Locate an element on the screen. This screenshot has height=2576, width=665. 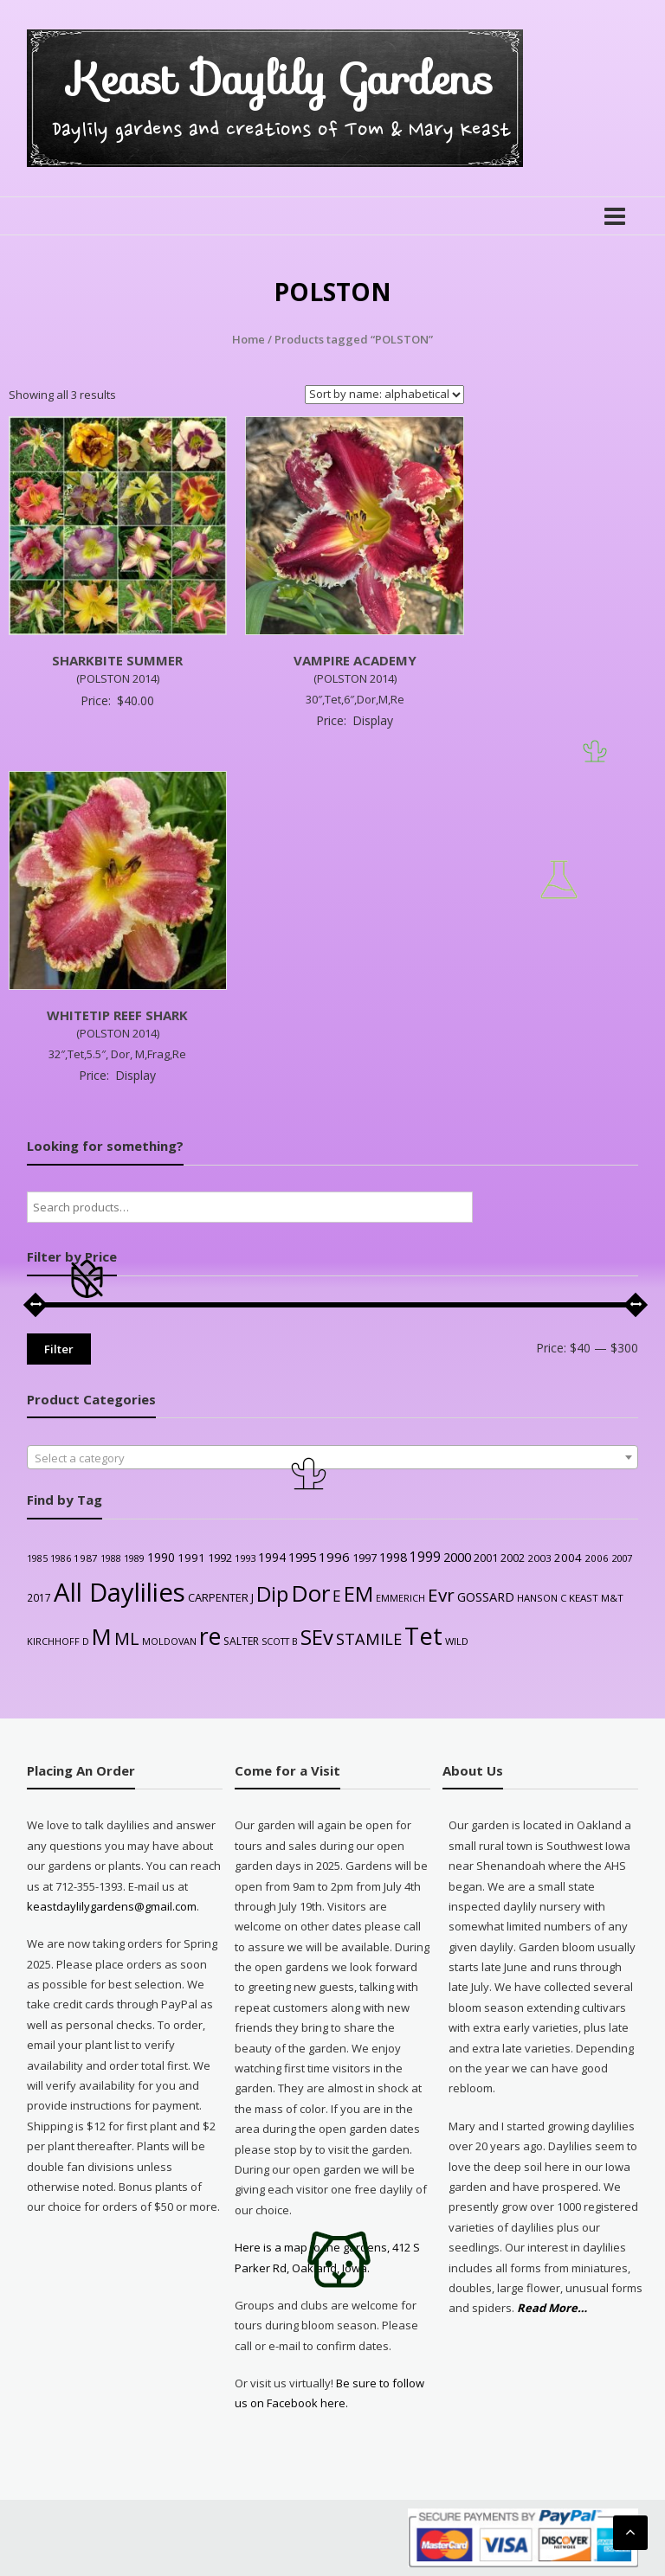
access lab or experimental features is located at coordinates (558, 880).